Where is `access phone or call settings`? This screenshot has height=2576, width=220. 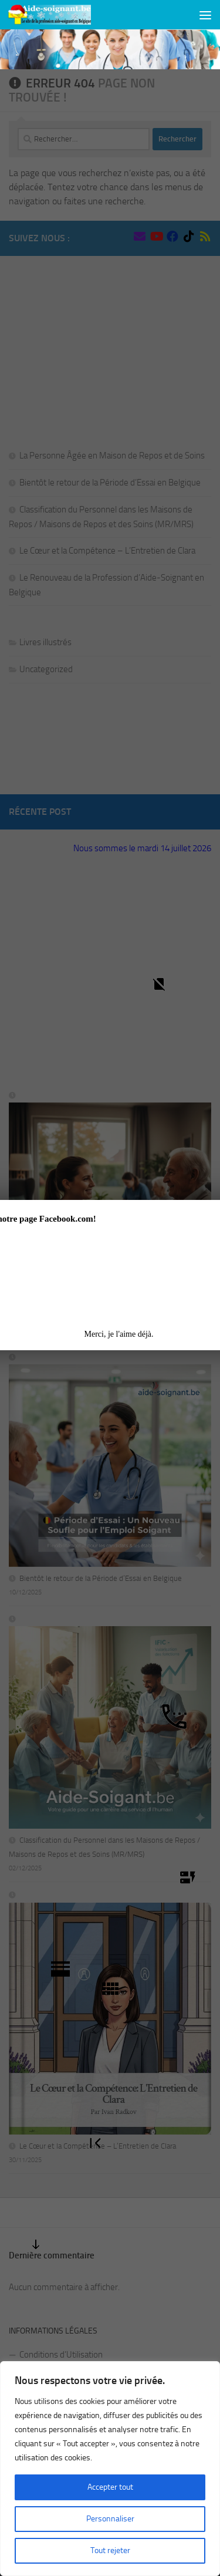
access phone or call settings is located at coordinates (174, 1717).